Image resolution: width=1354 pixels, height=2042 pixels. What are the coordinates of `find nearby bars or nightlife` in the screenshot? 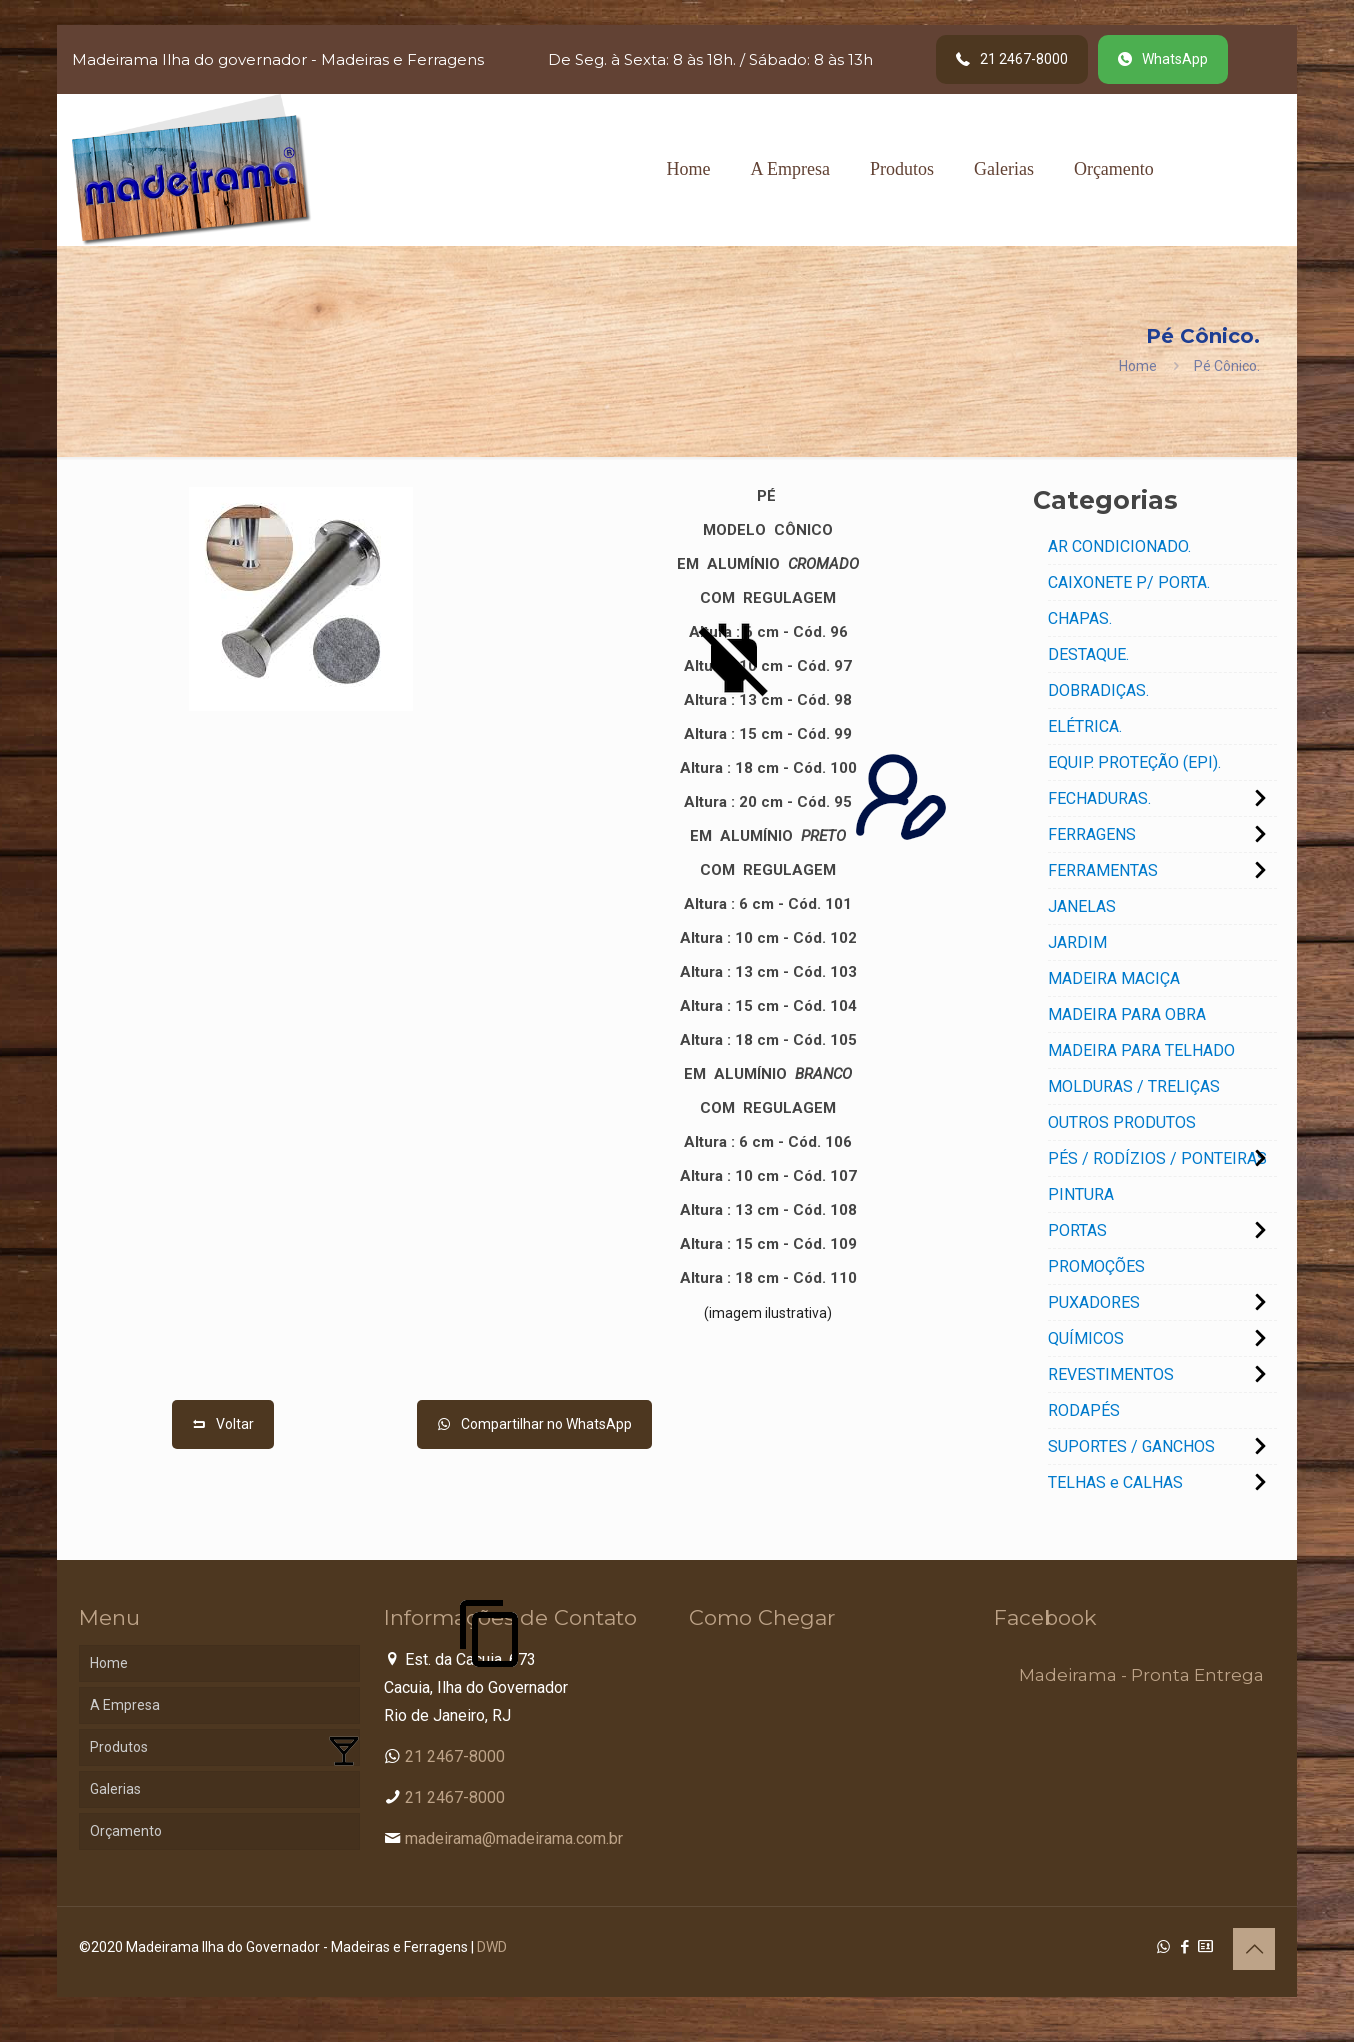 It's located at (344, 1751).